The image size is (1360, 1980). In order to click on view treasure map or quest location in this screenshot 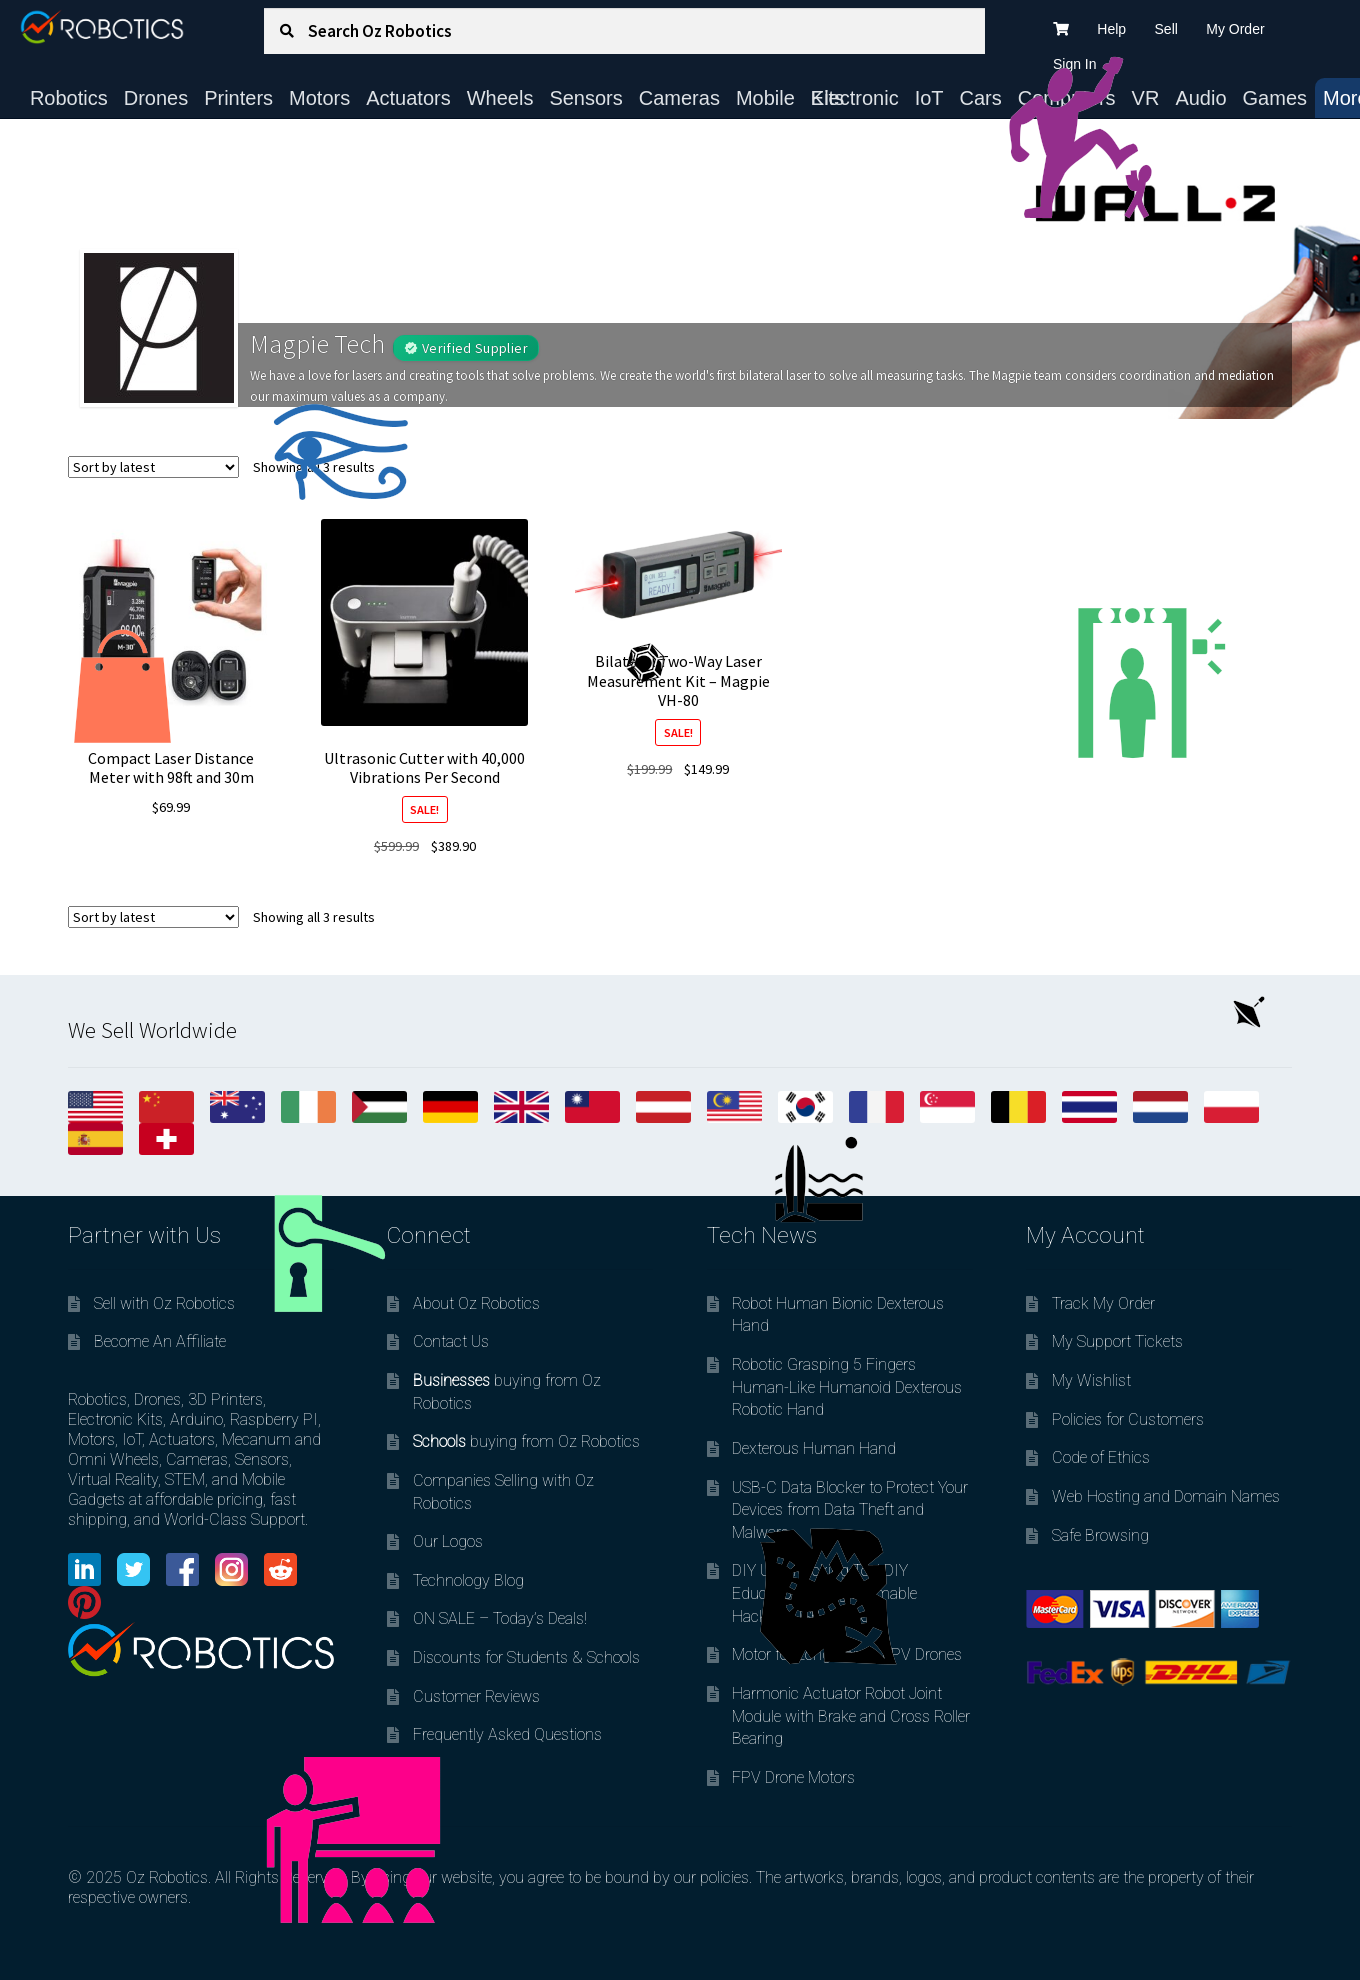, I will do `click(828, 1596)`.